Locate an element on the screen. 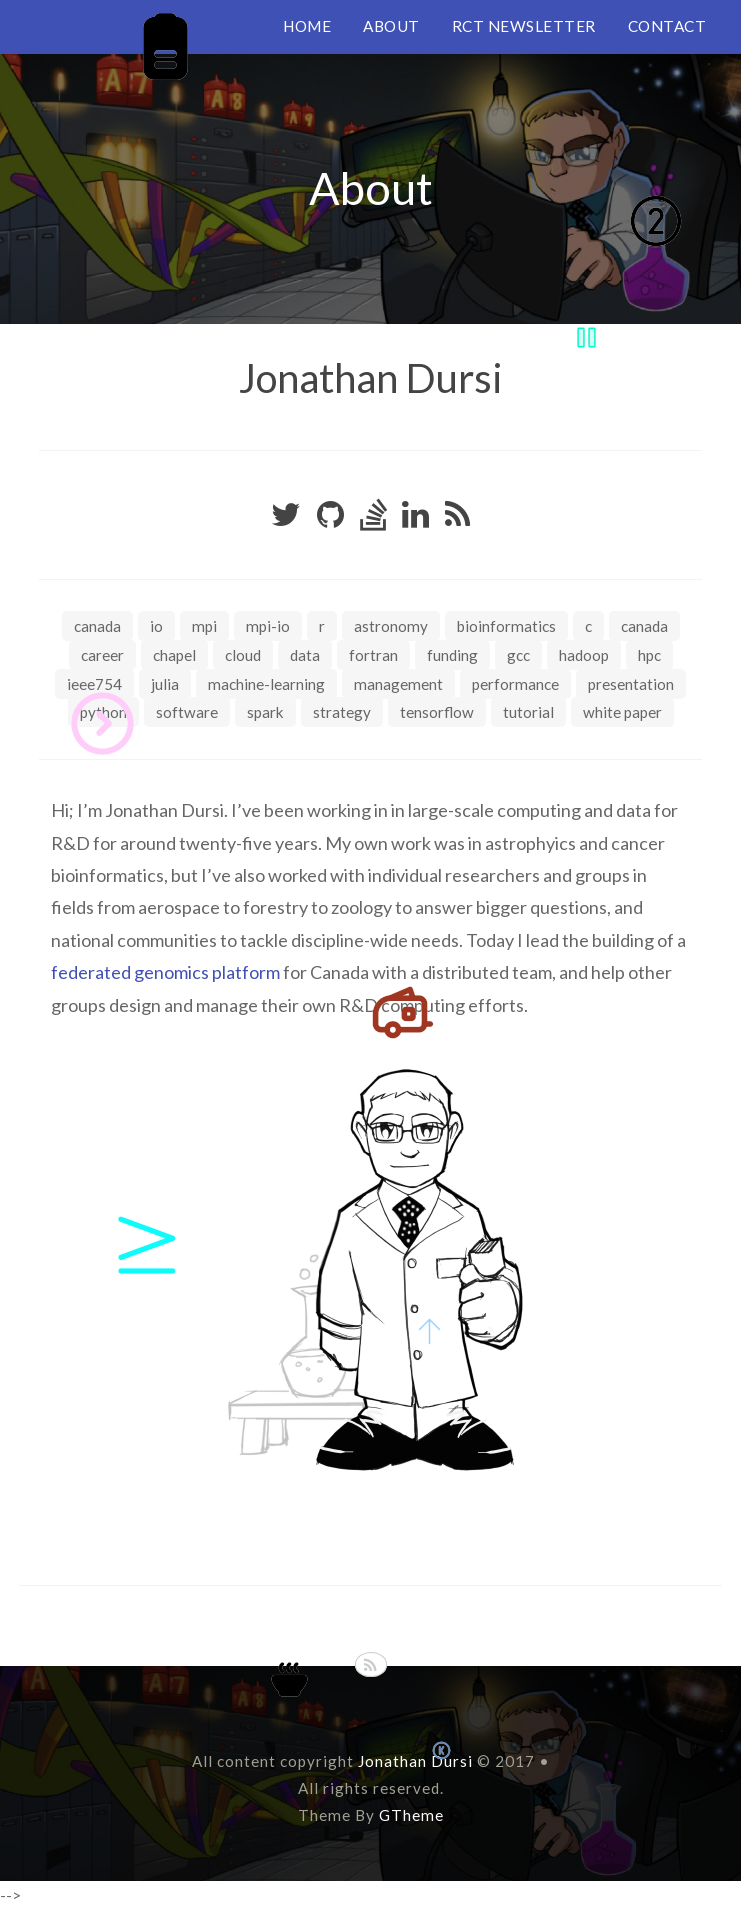  battery at approximately 50% charge is located at coordinates (165, 46).